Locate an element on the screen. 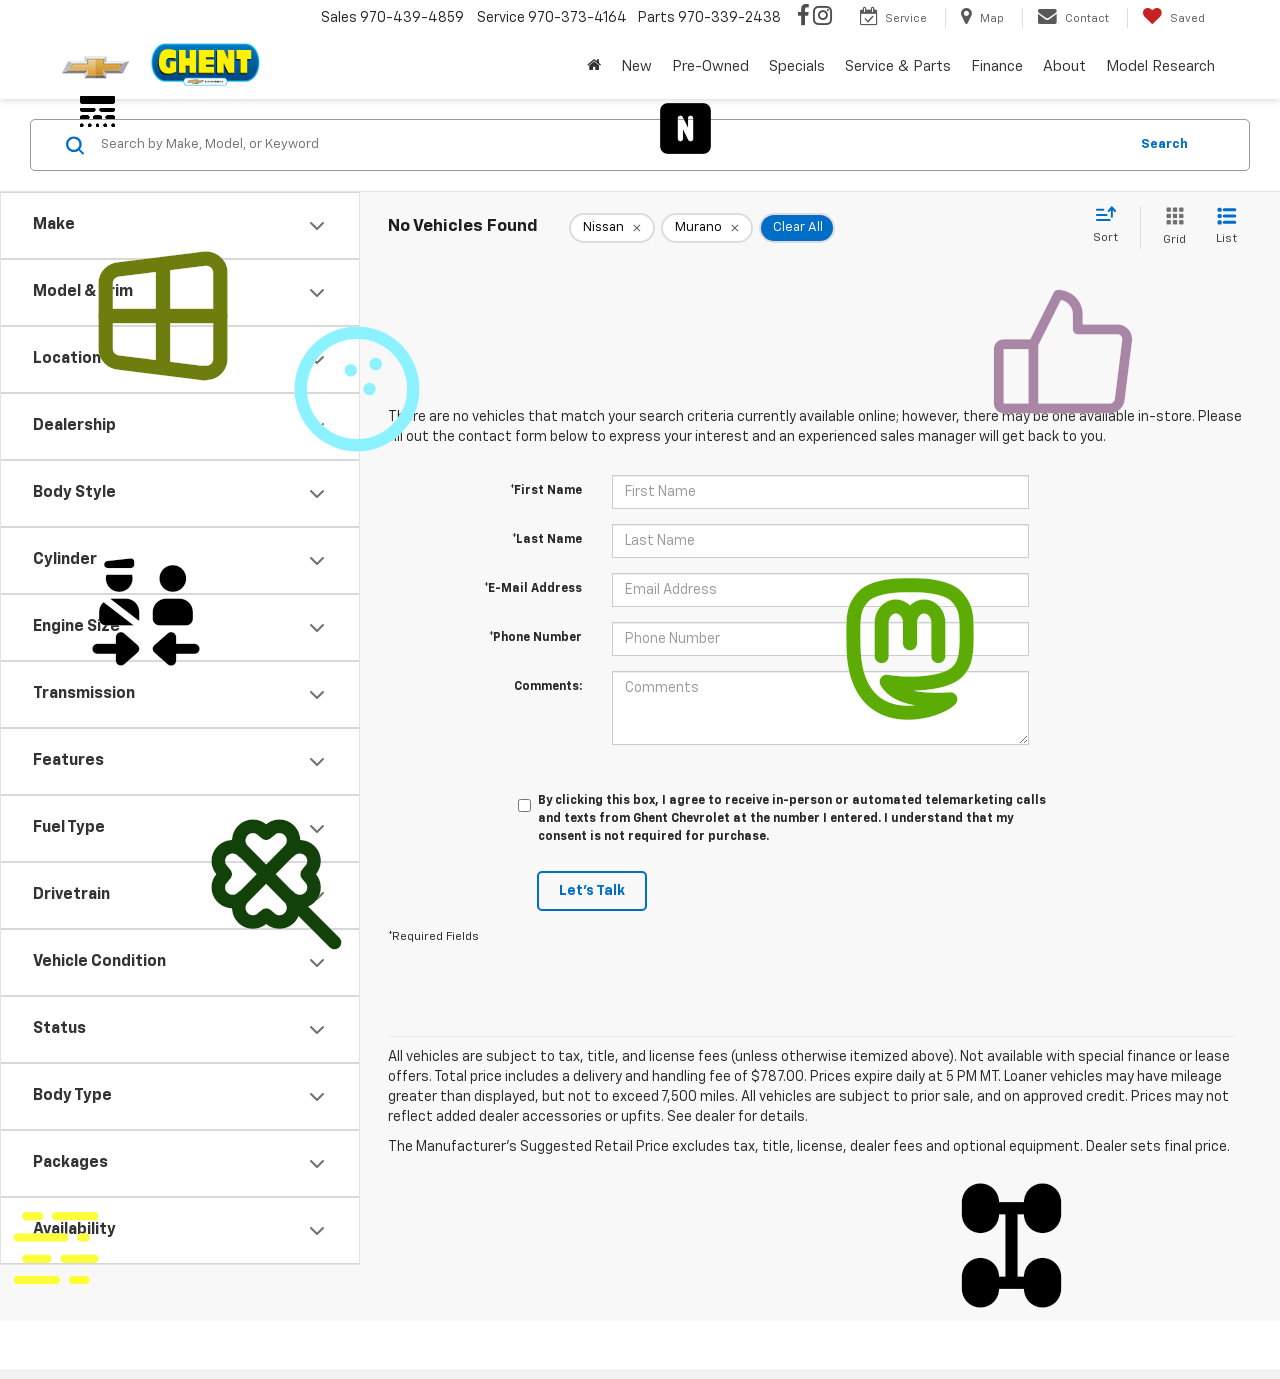 This screenshot has width=1280, height=1379. indicates luck or bonus feature is located at coordinates (273, 881).